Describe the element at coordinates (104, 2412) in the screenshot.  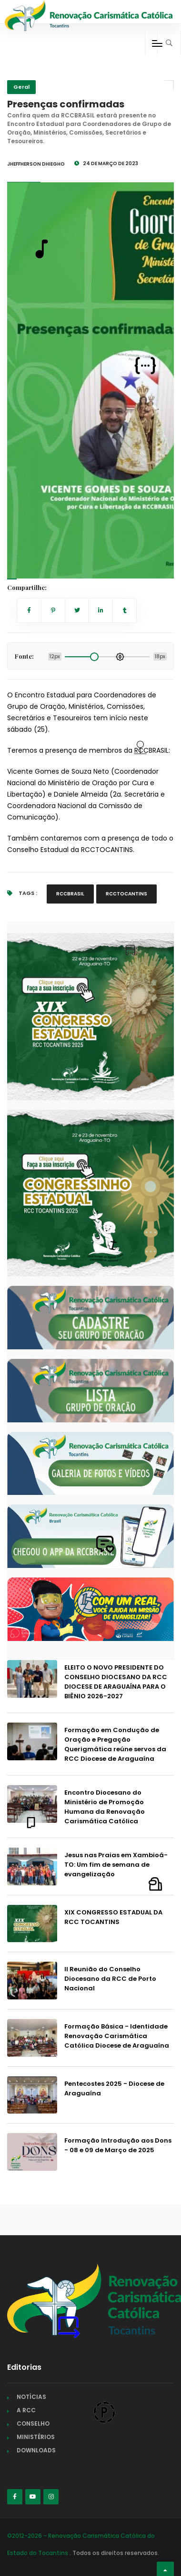
I see `indicates parking location or zone` at that location.